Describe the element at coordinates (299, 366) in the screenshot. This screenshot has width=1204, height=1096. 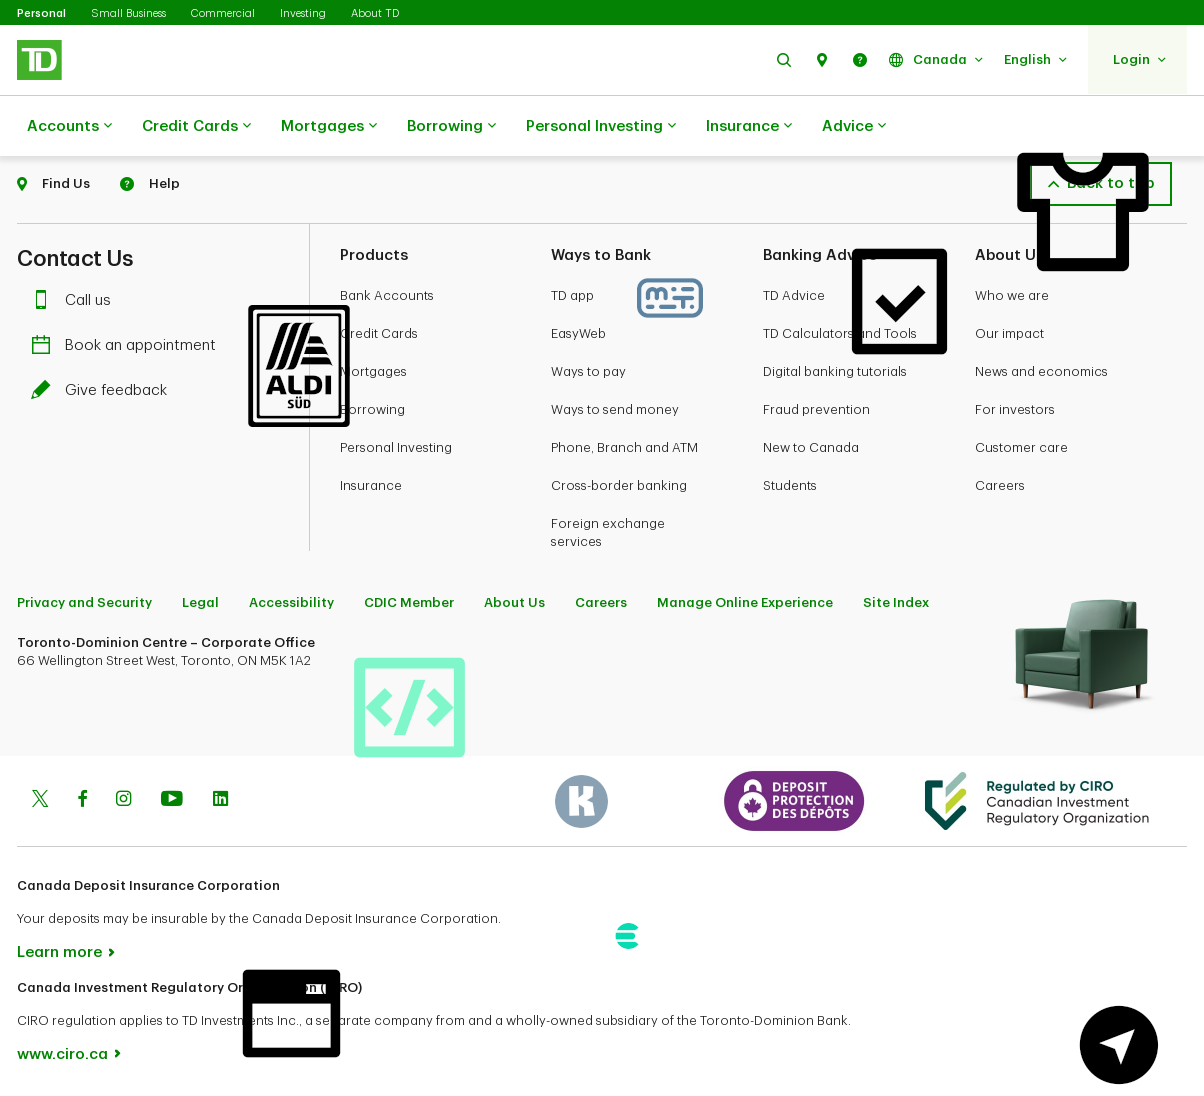
I see `aldi süd company logo` at that location.